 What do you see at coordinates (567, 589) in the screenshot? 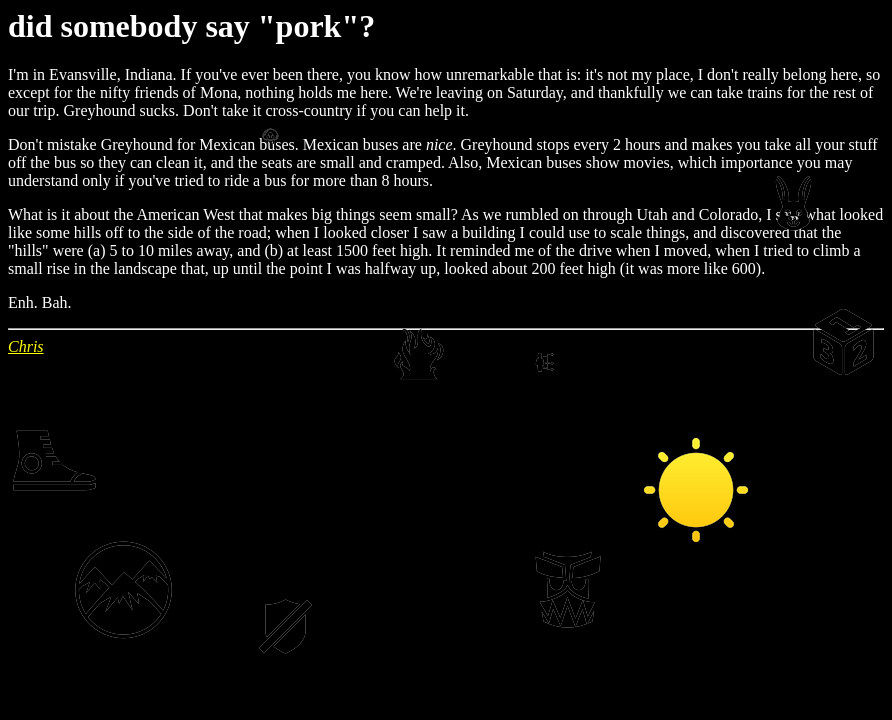
I see `select tribal or tiki-themed content` at bounding box center [567, 589].